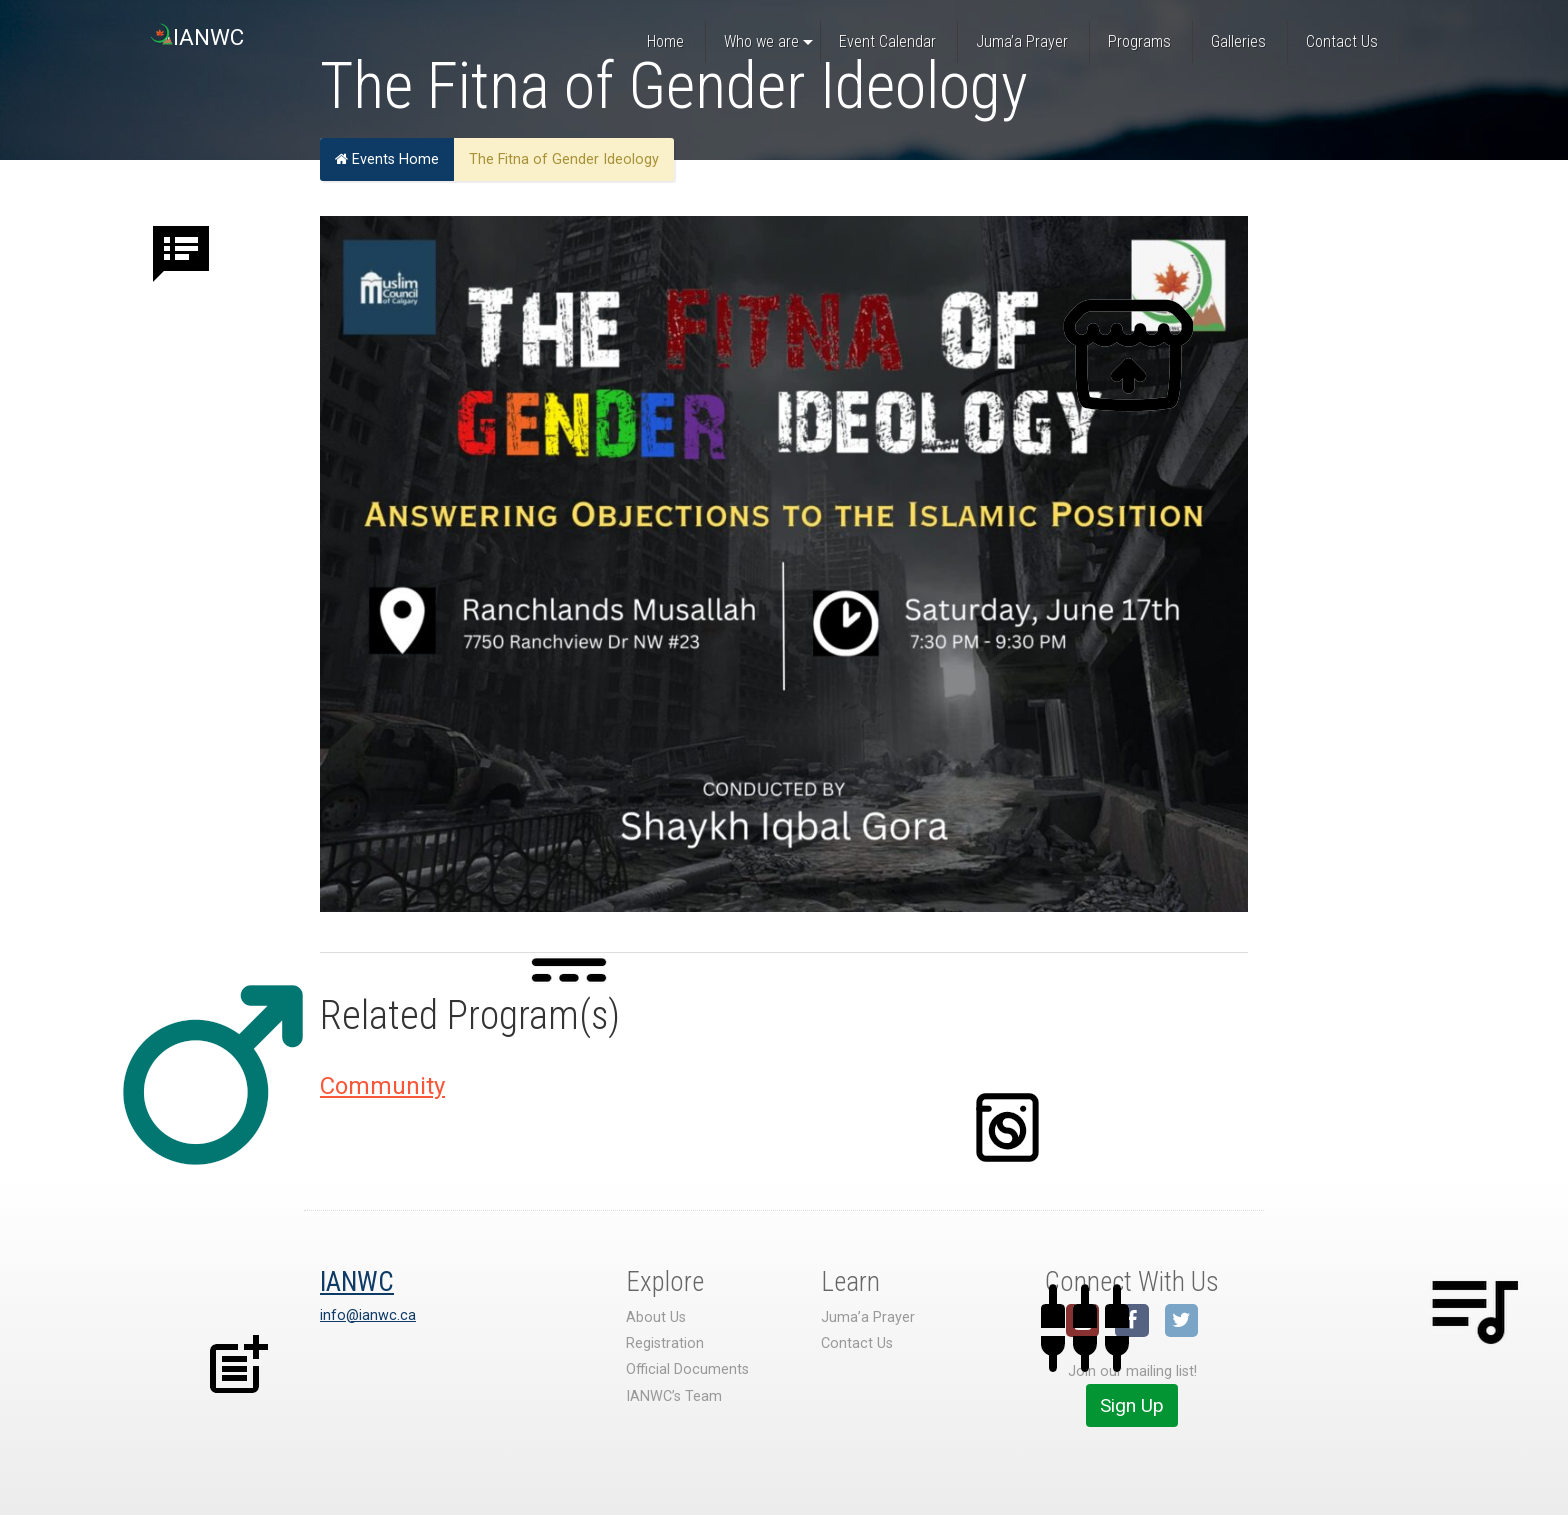 This screenshot has height=1515, width=1568. What do you see at coordinates (1128, 352) in the screenshot?
I see `visit itch.io game marketplace` at bounding box center [1128, 352].